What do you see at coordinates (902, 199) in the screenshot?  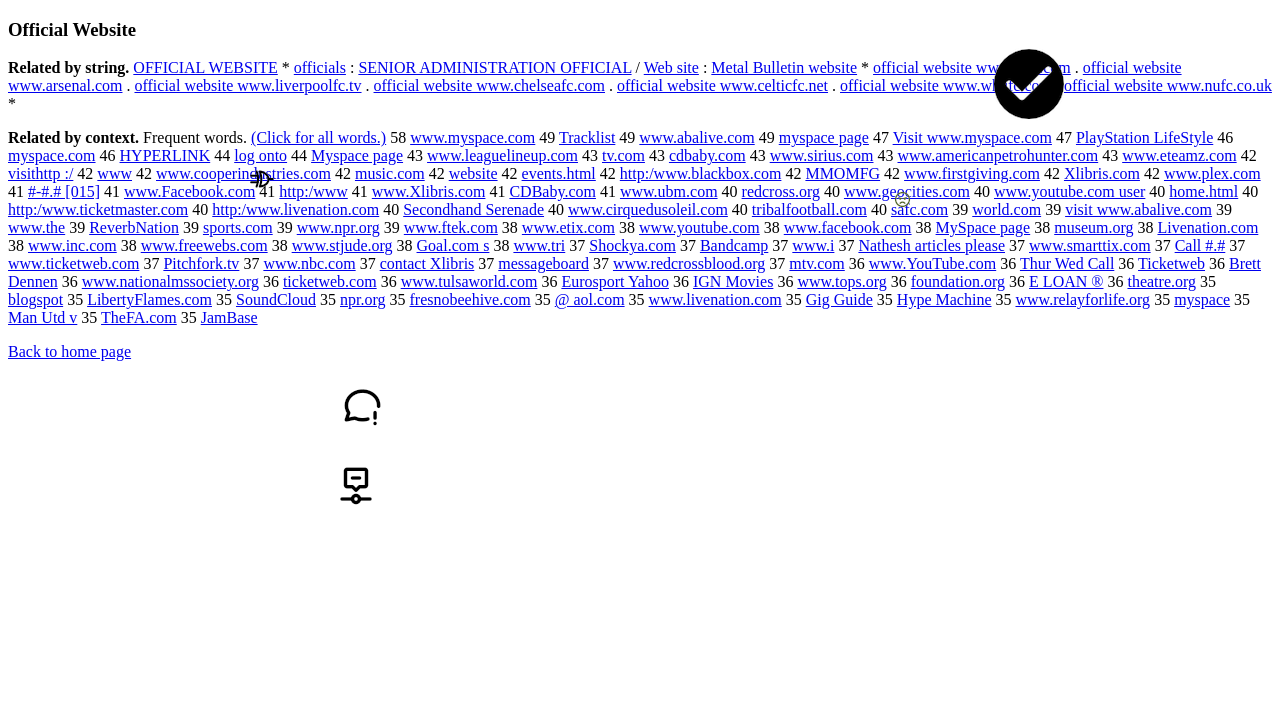 I see `react to a message with anger` at bounding box center [902, 199].